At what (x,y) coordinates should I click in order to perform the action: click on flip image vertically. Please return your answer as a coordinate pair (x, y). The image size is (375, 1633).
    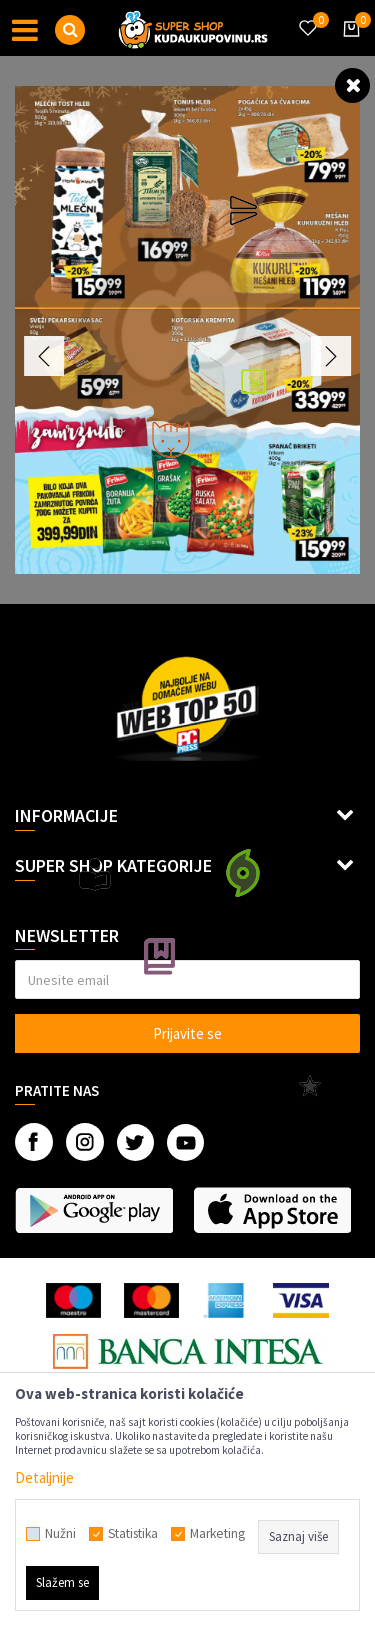
    Looking at the image, I should click on (242, 210).